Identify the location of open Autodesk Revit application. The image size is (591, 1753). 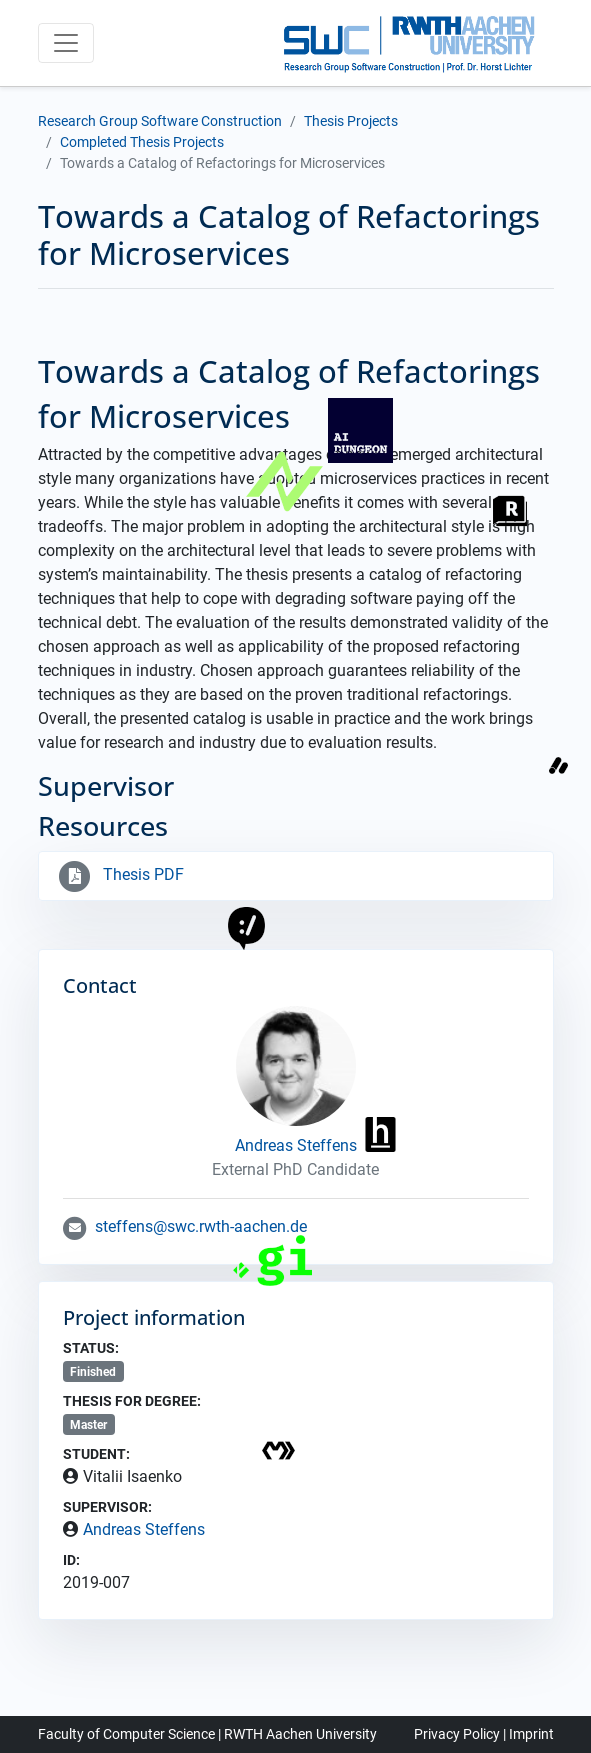
(510, 511).